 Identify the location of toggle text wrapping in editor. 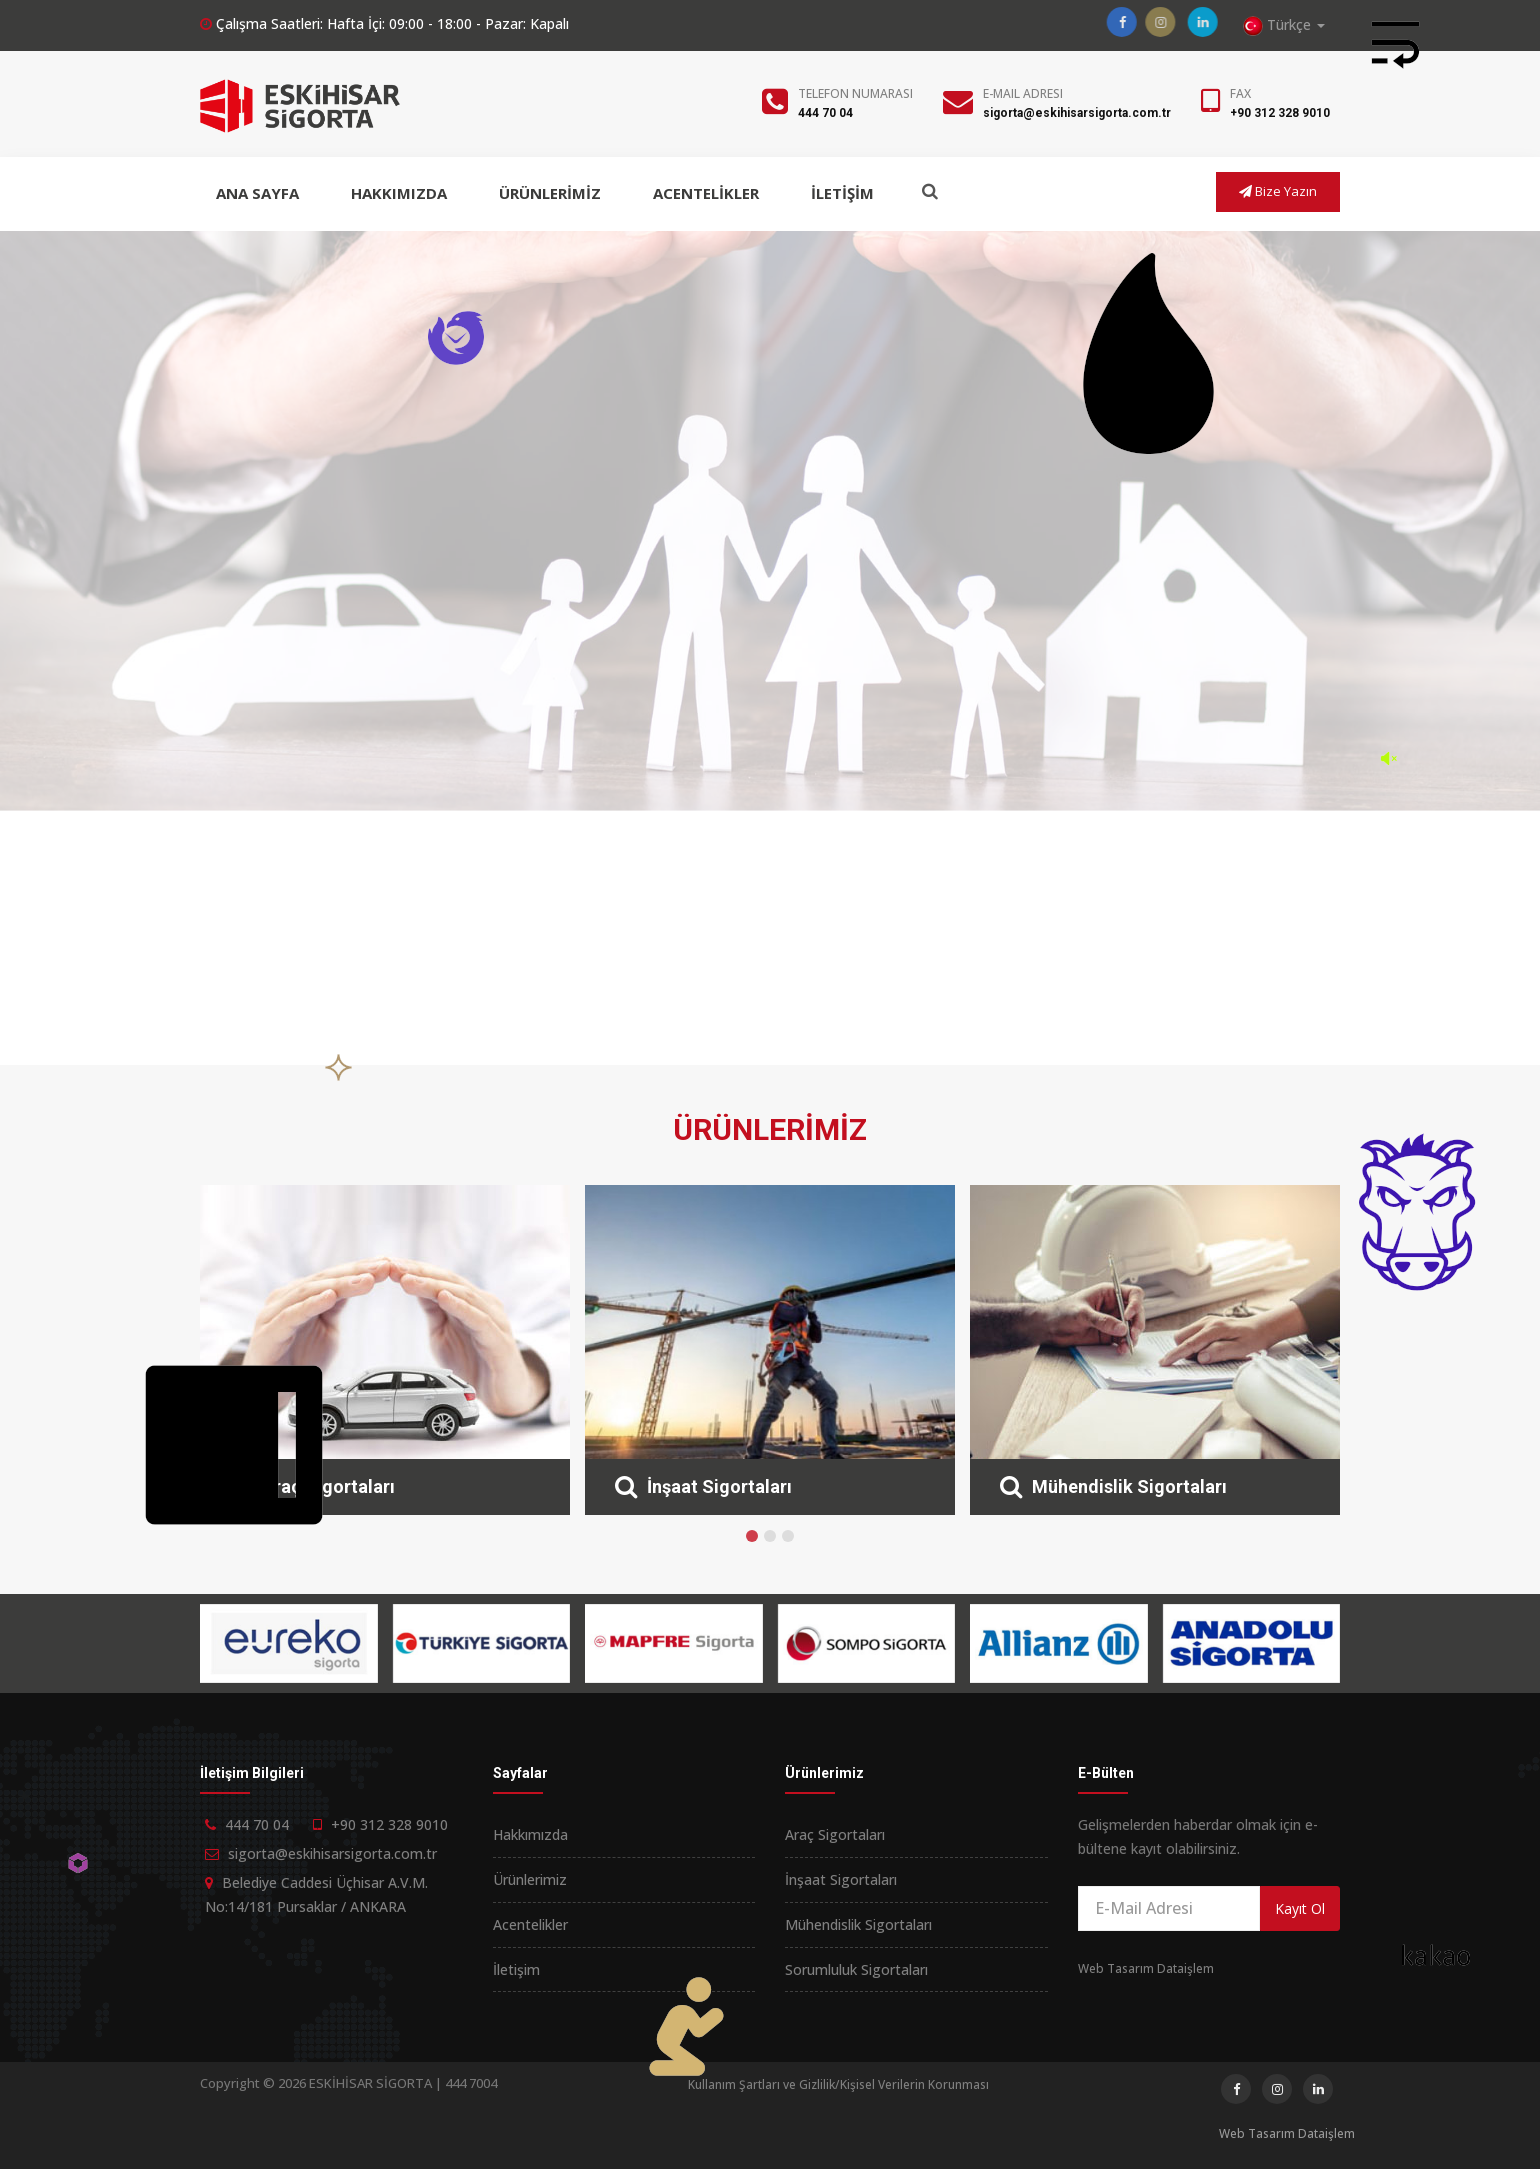
(1395, 42).